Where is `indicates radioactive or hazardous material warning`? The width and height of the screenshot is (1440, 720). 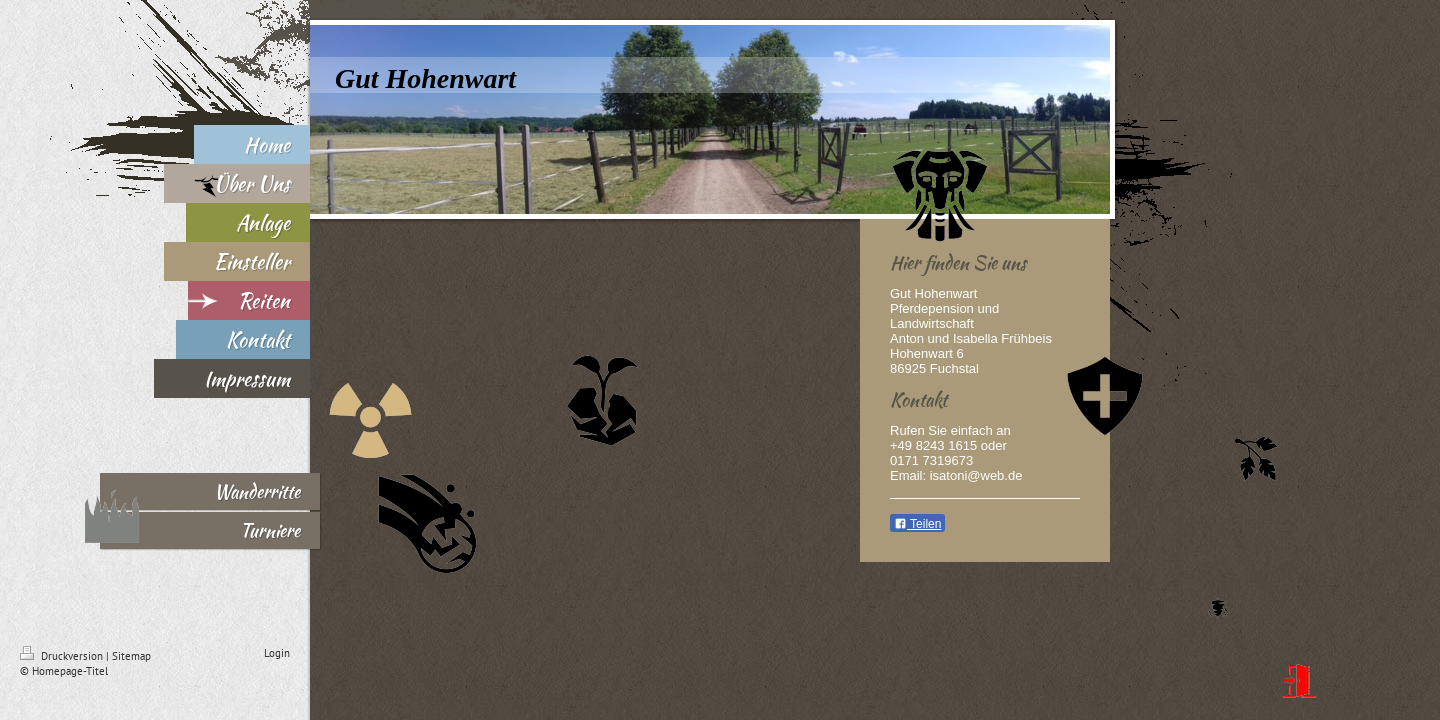
indicates radioactive or hazardous material warning is located at coordinates (370, 420).